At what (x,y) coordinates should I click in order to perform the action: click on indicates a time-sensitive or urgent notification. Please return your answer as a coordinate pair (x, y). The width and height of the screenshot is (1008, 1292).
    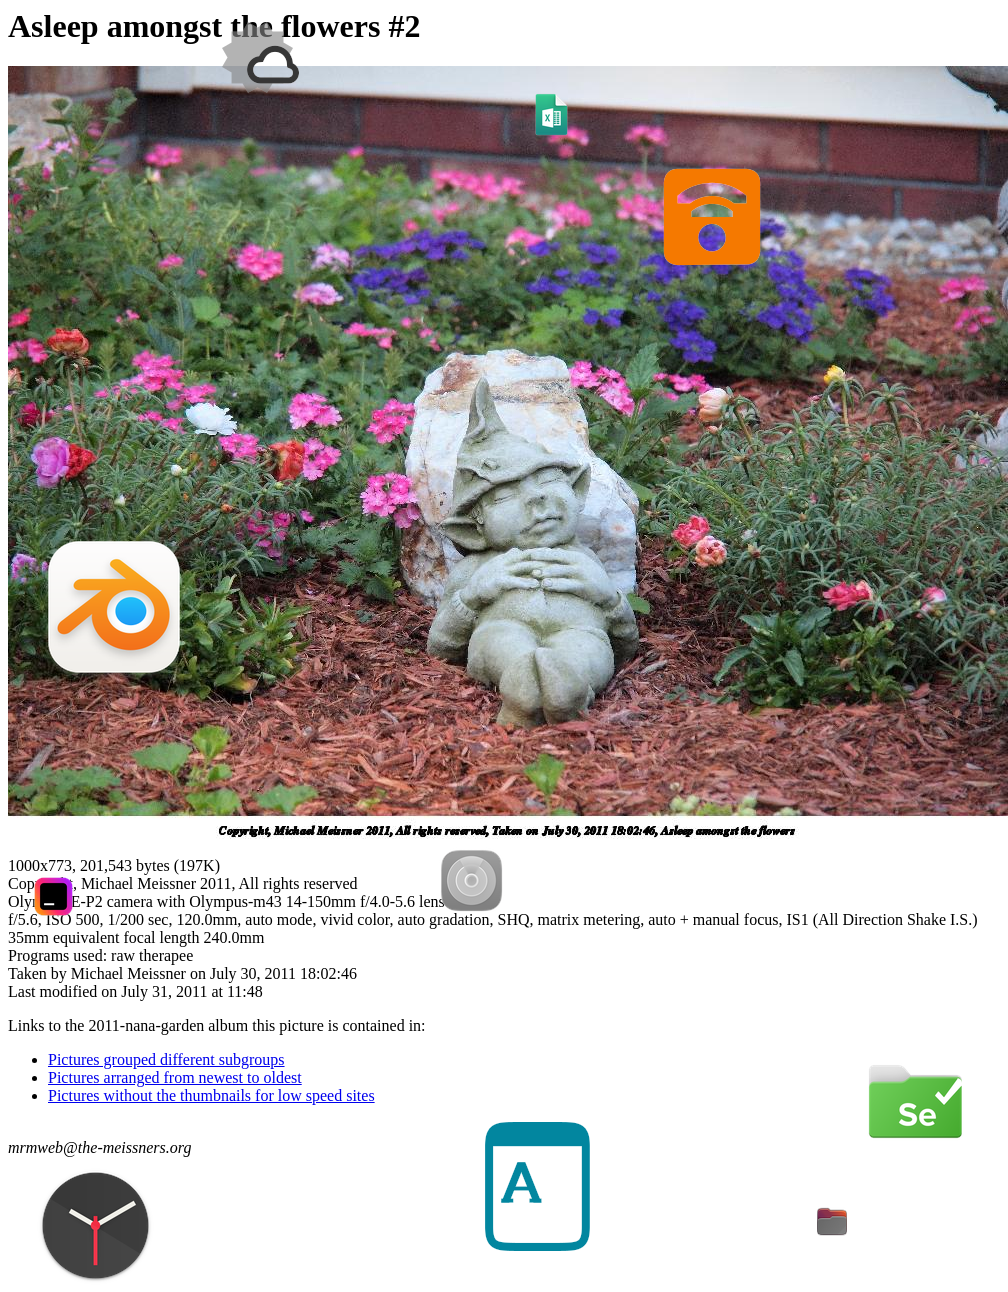
    Looking at the image, I should click on (95, 1225).